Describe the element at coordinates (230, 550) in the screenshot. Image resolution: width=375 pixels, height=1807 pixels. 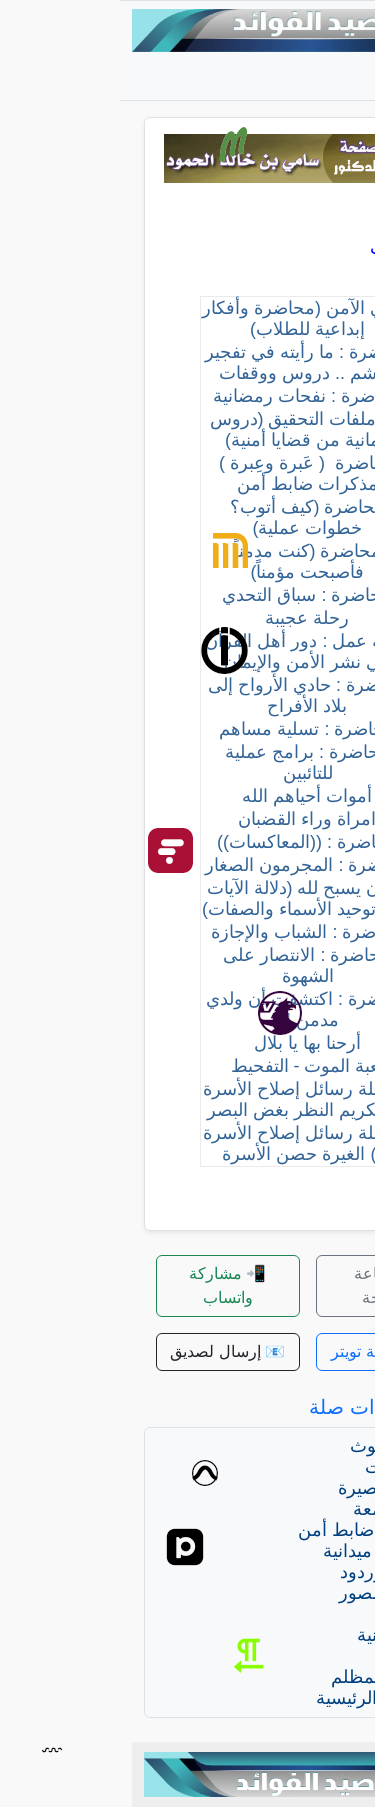
I see `open the Mexico City Metro app` at that location.